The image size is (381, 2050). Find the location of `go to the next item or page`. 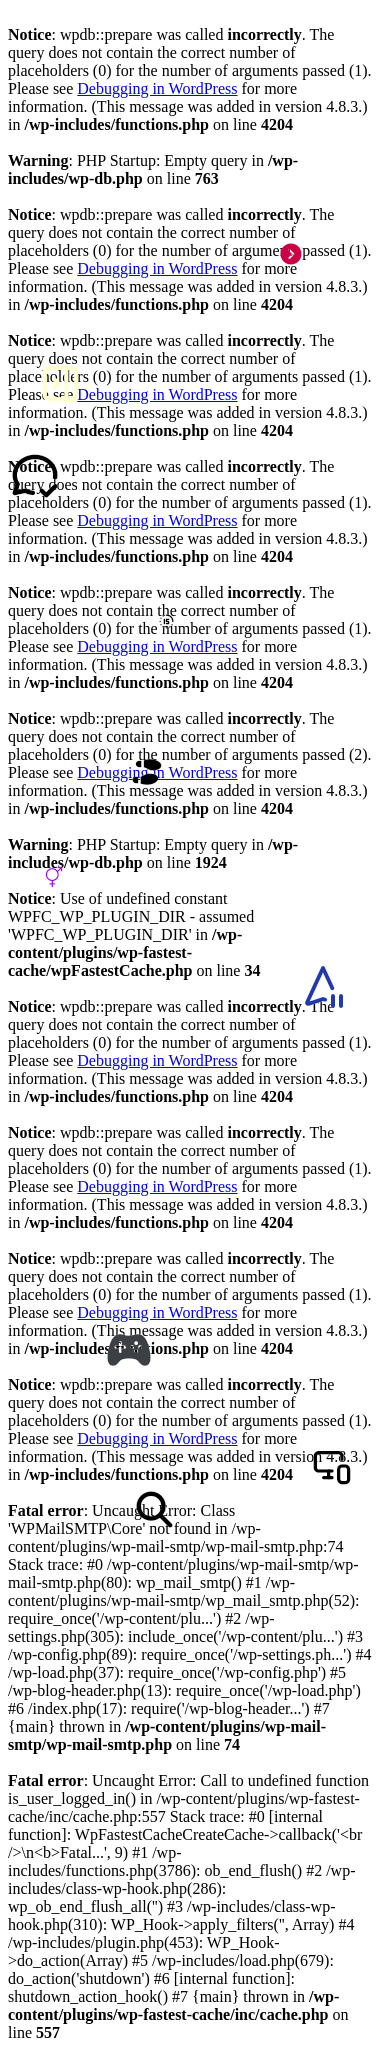

go to the next item or page is located at coordinates (291, 254).